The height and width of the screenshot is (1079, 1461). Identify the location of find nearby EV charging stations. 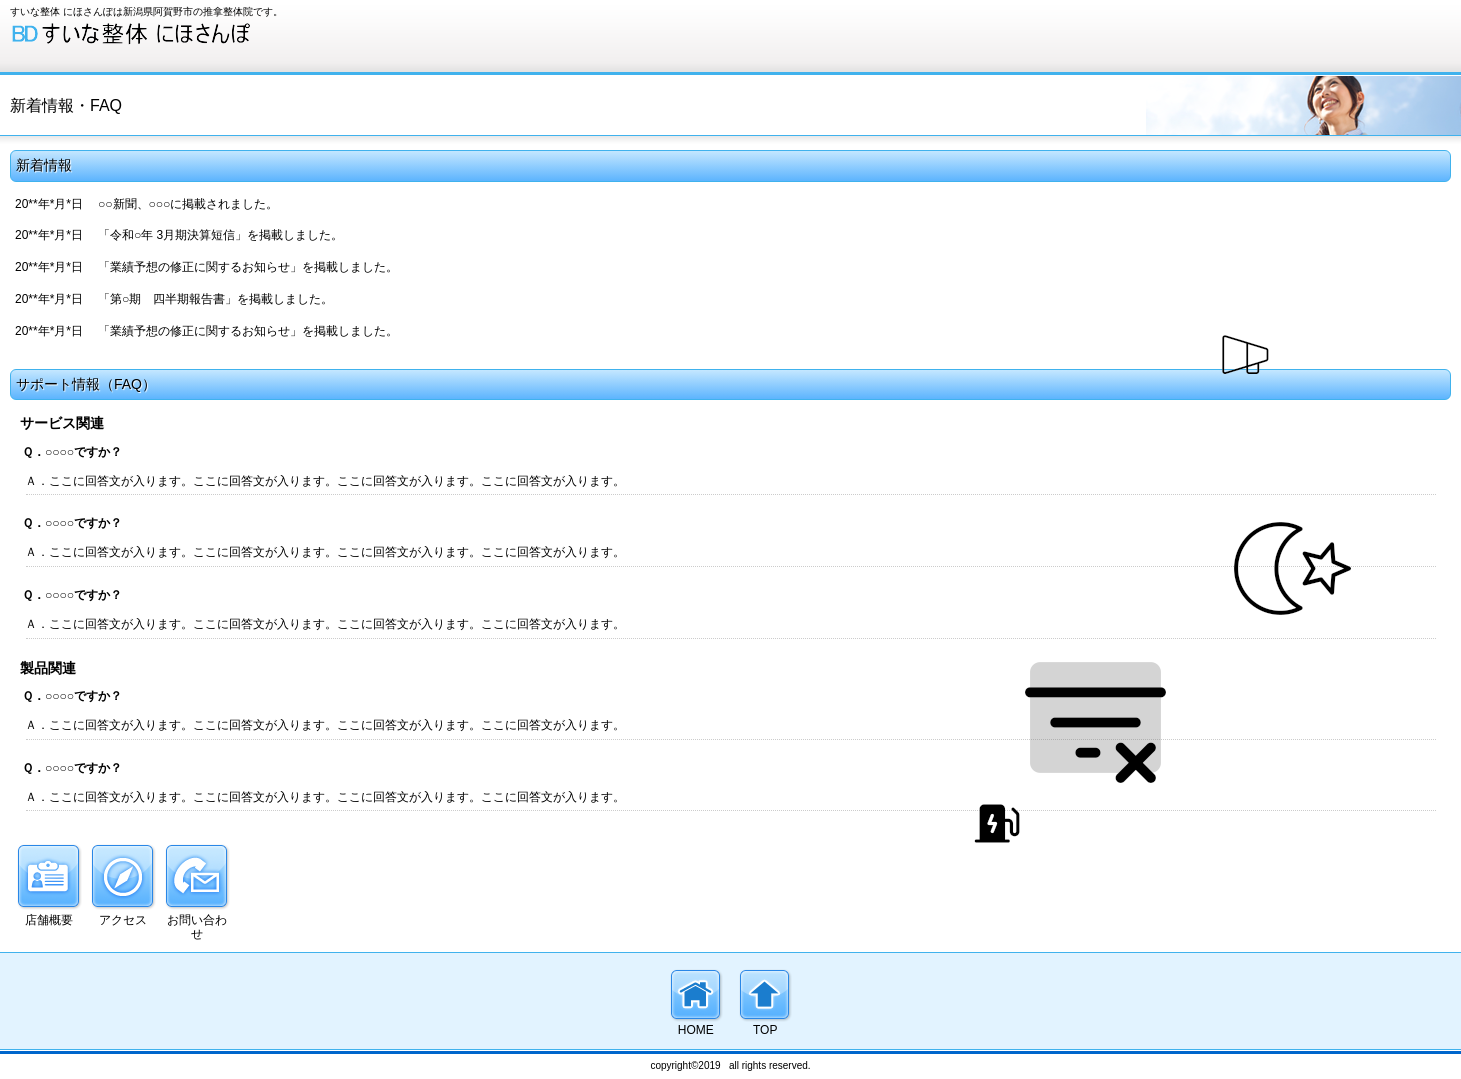
(995, 823).